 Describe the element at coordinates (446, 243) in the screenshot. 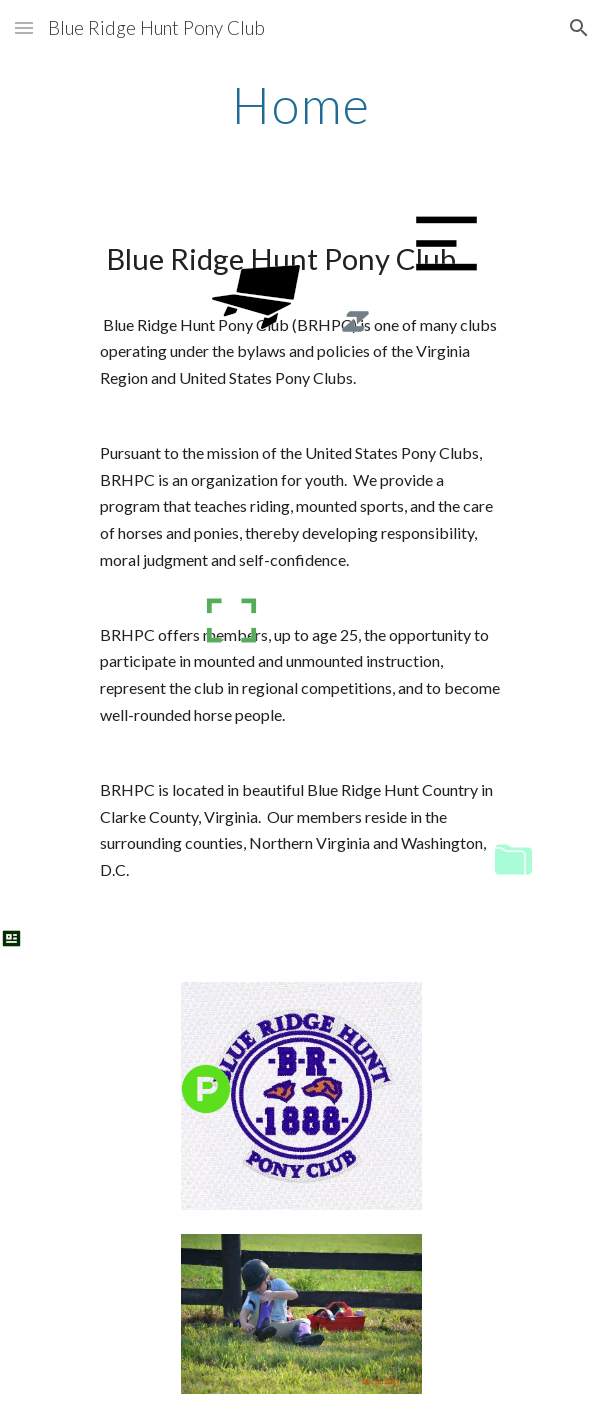

I see `open navigation menu` at that location.